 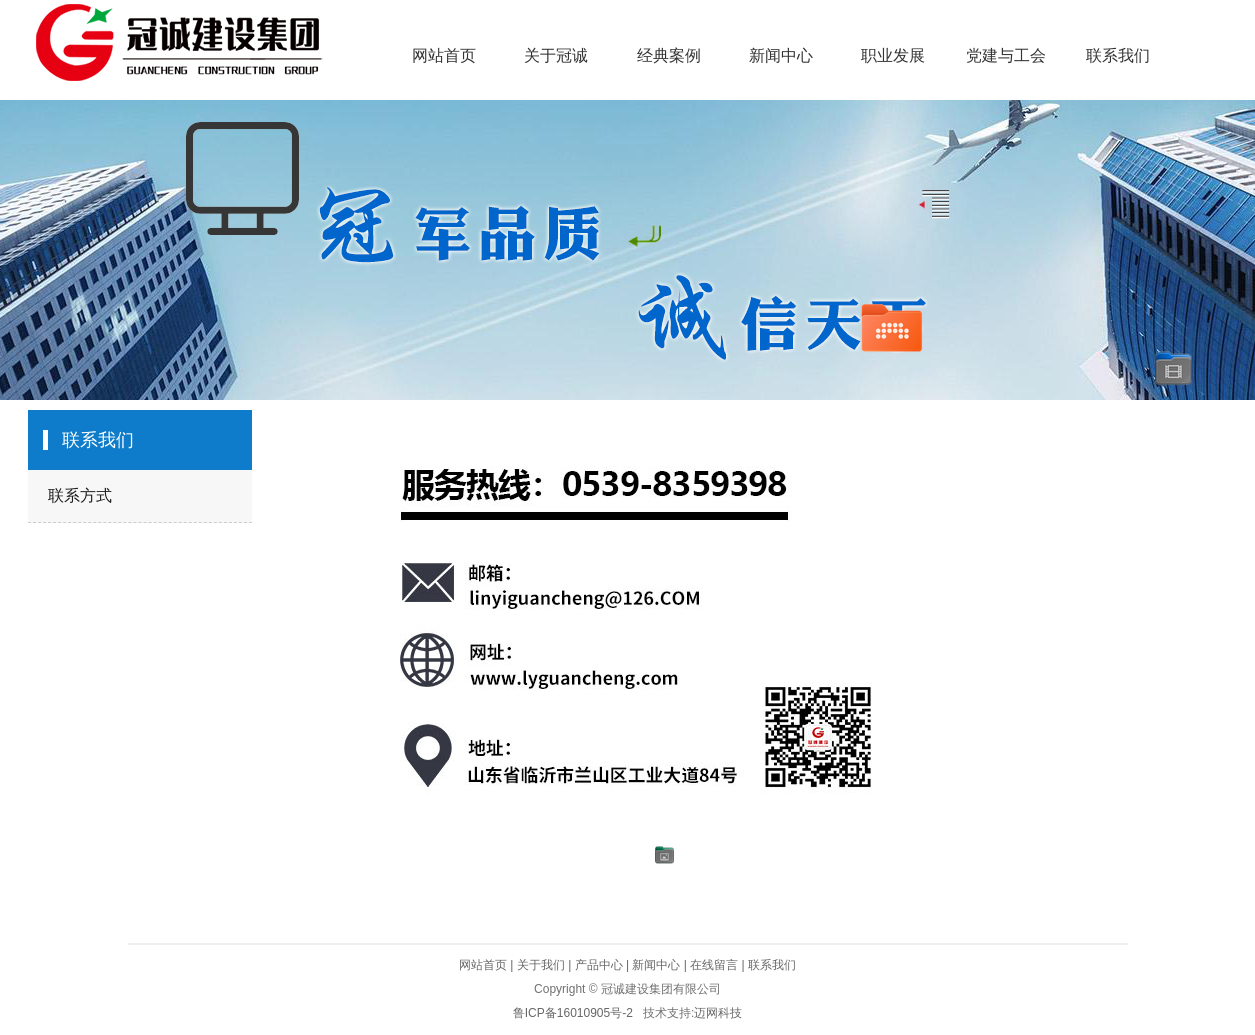 What do you see at coordinates (934, 203) in the screenshot?
I see `decrease text indentation` at bounding box center [934, 203].